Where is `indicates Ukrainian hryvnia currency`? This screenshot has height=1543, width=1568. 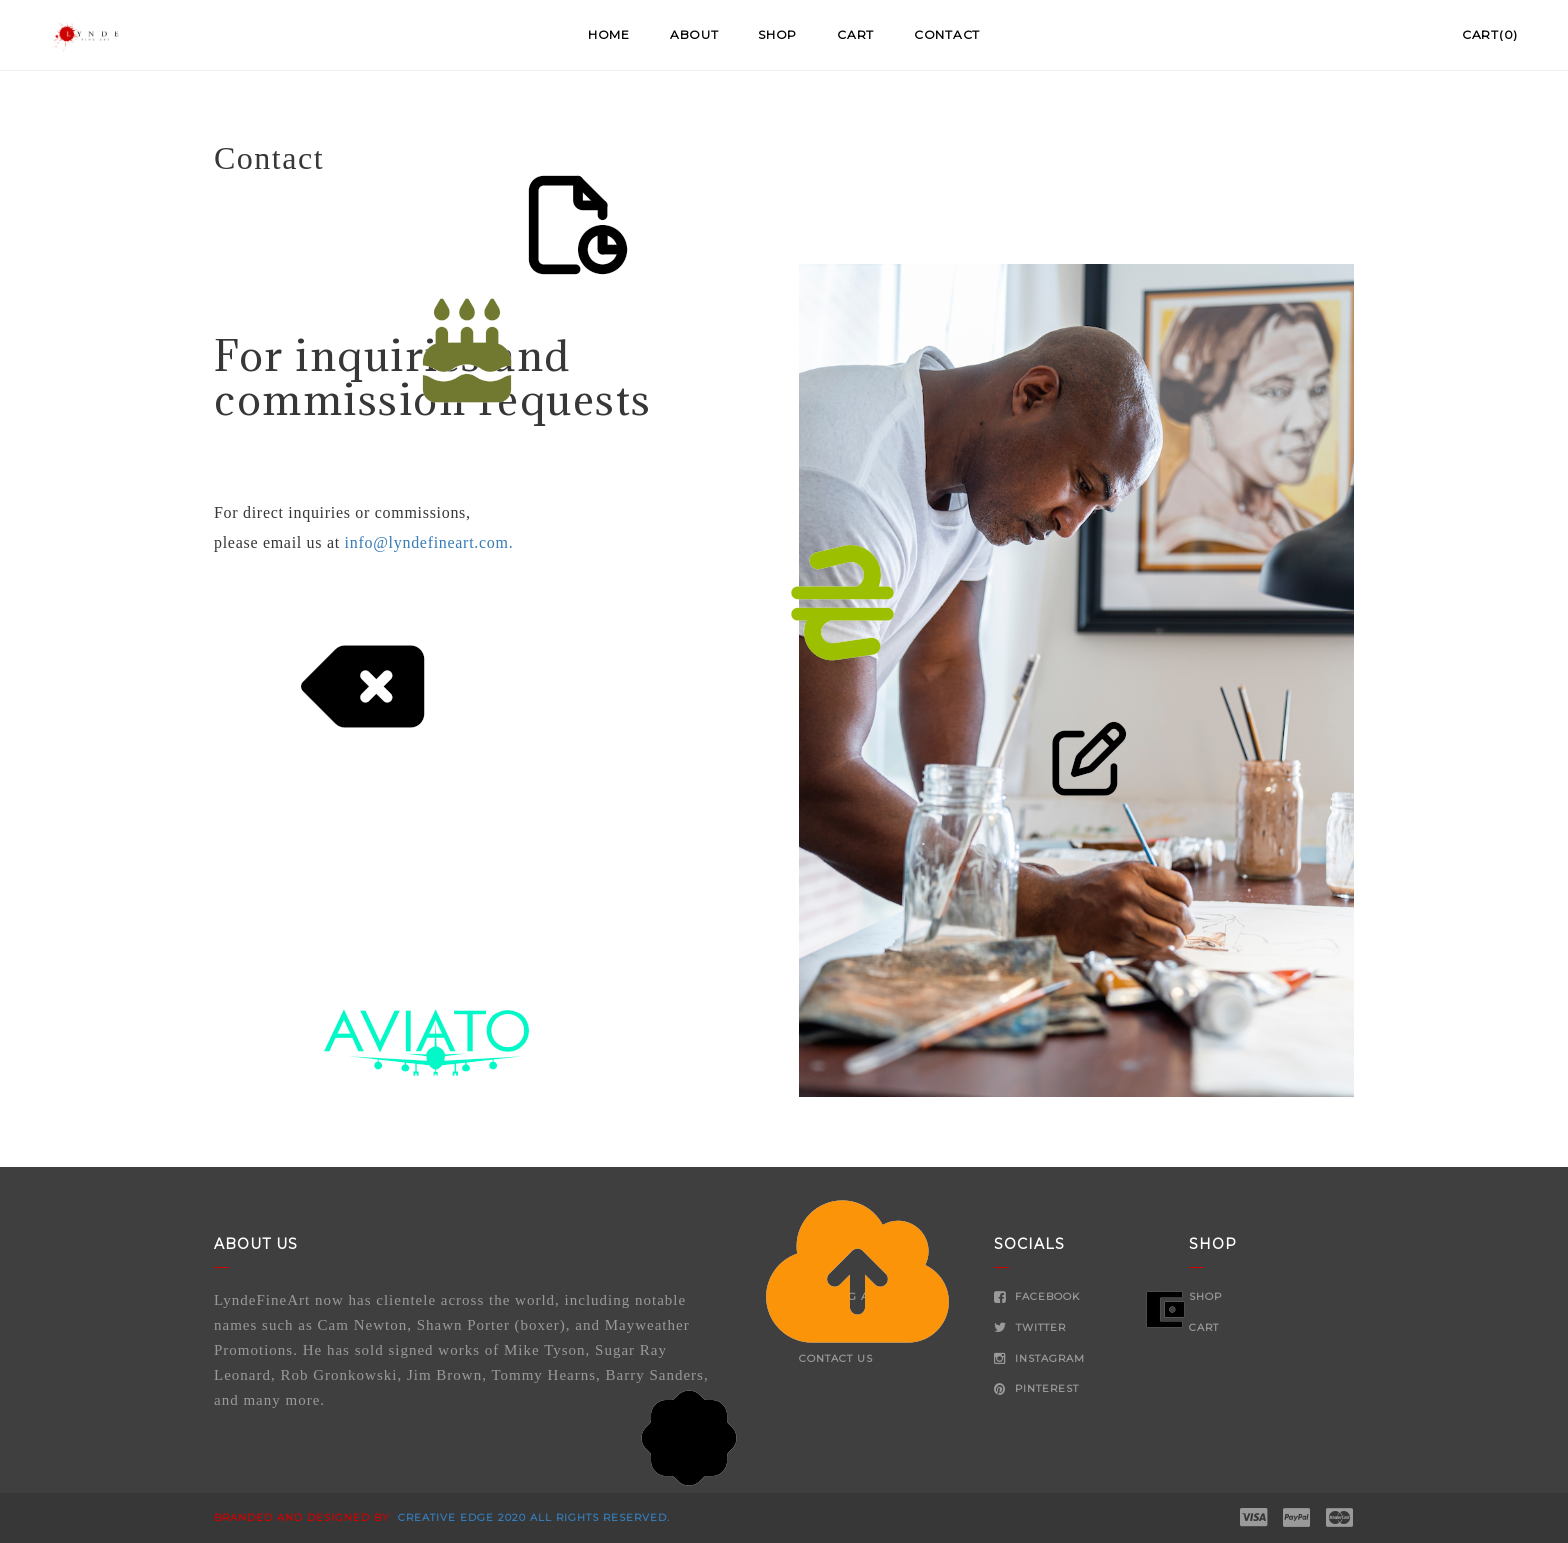
indicates Ukrainian hryvnia currency is located at coordinates (842, 603).